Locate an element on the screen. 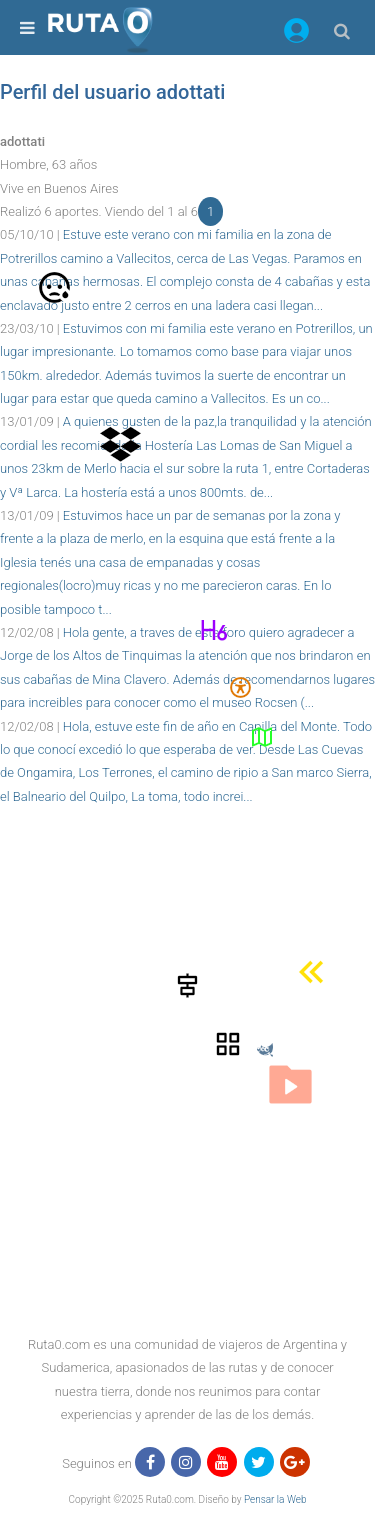  go back to the previous section is located at coordinates (312, 972).